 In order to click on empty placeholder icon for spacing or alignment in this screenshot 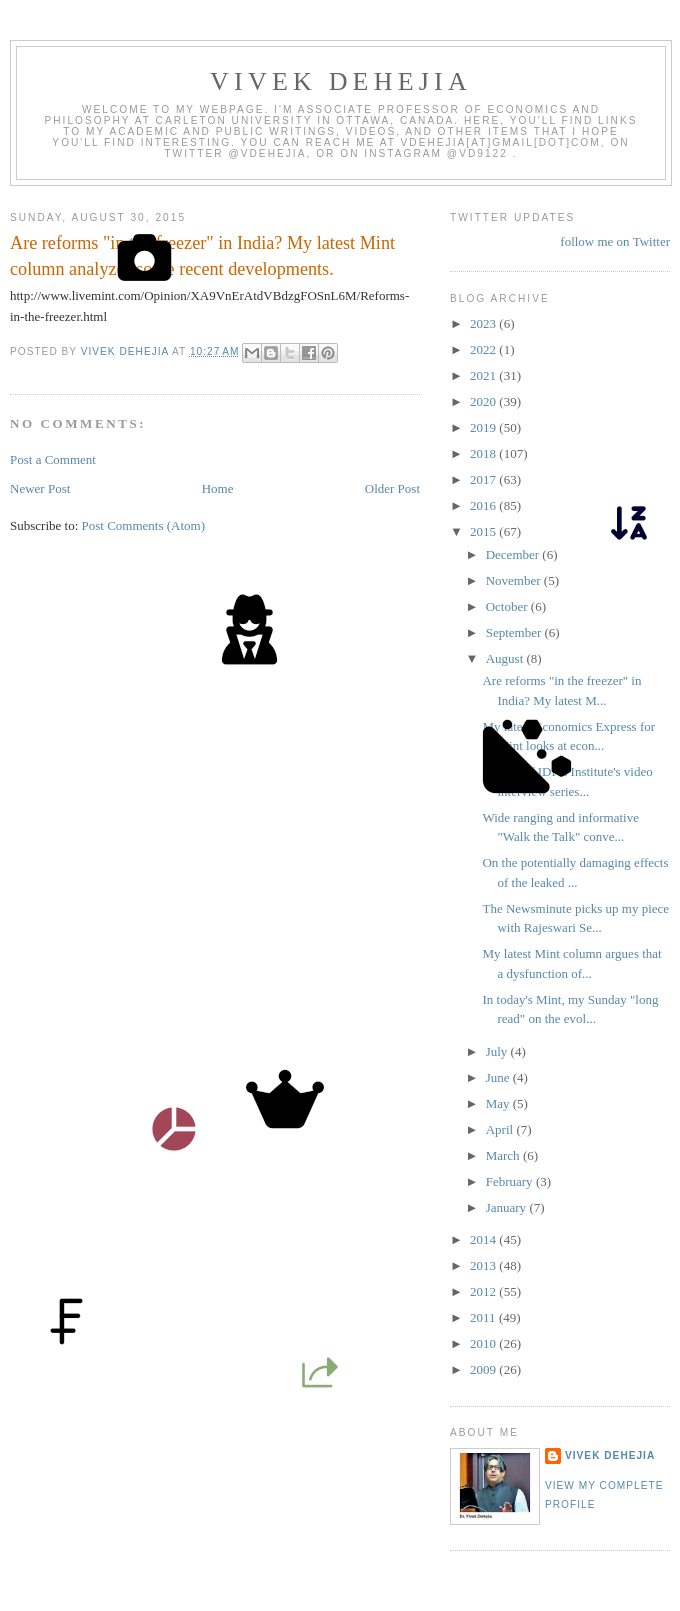, I will do `click(411, 398)`.